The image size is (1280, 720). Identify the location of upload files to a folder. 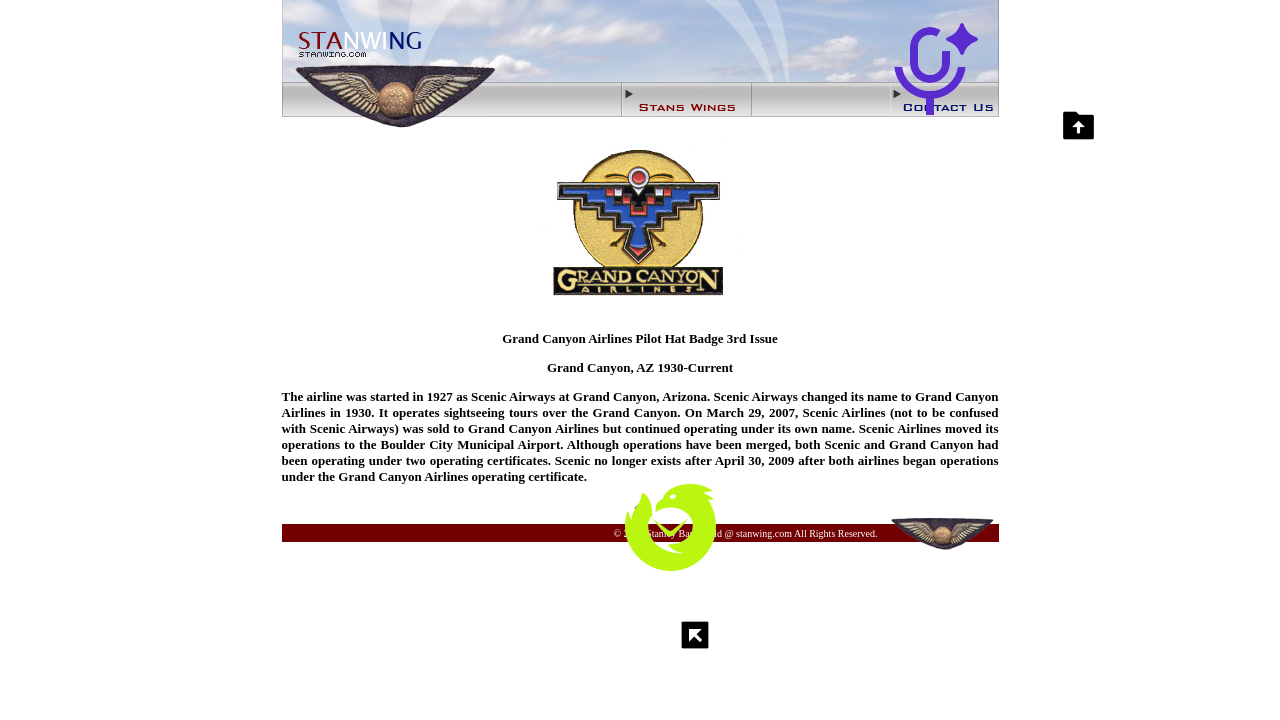
(1078, 125).